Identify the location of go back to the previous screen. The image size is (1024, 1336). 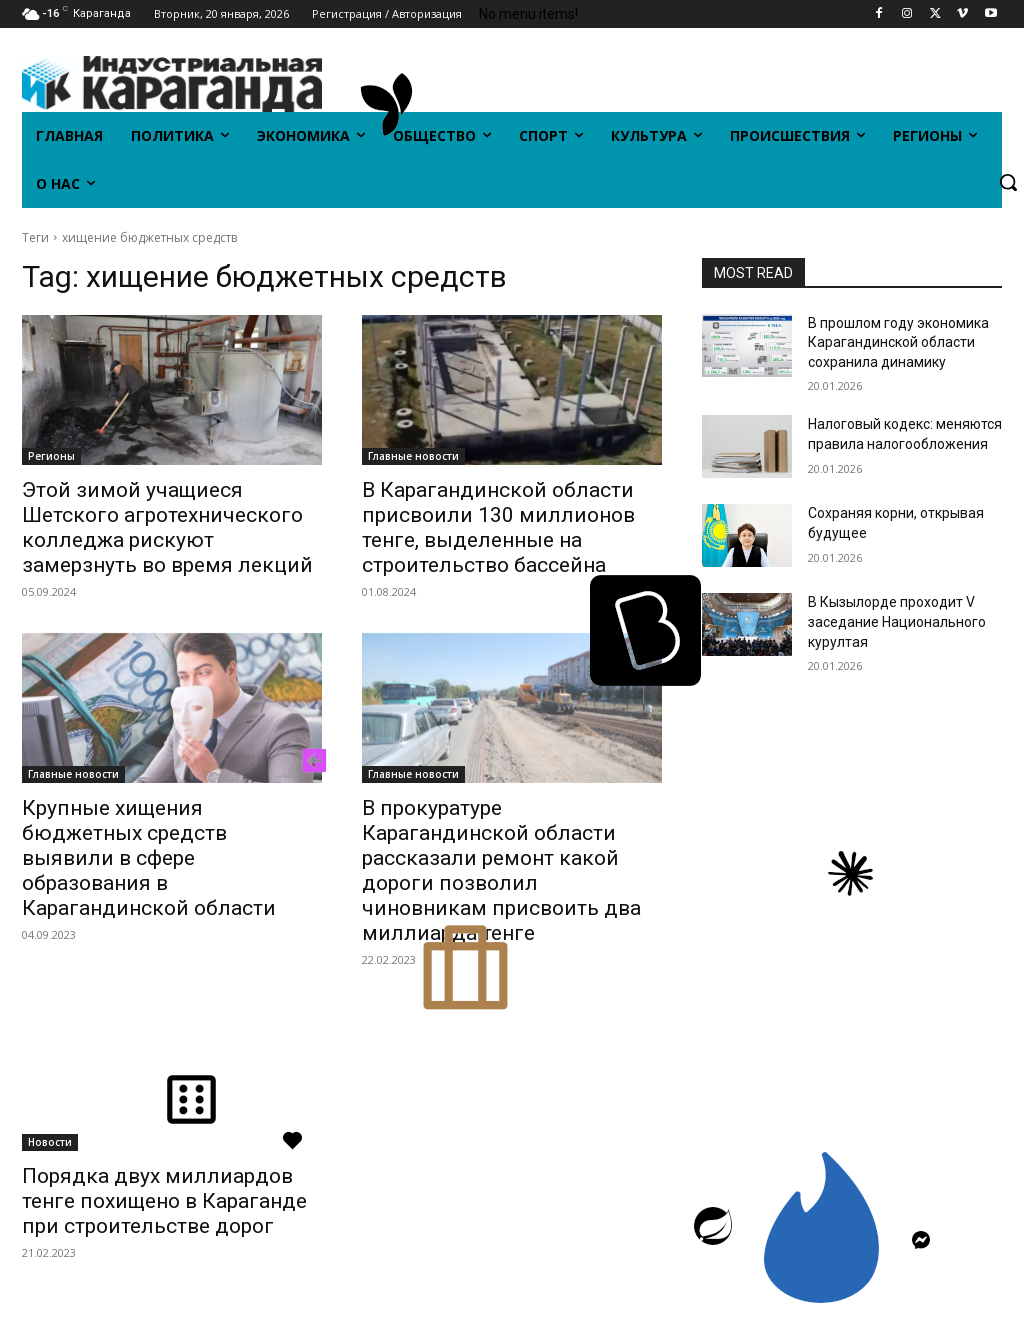
(314, 760).